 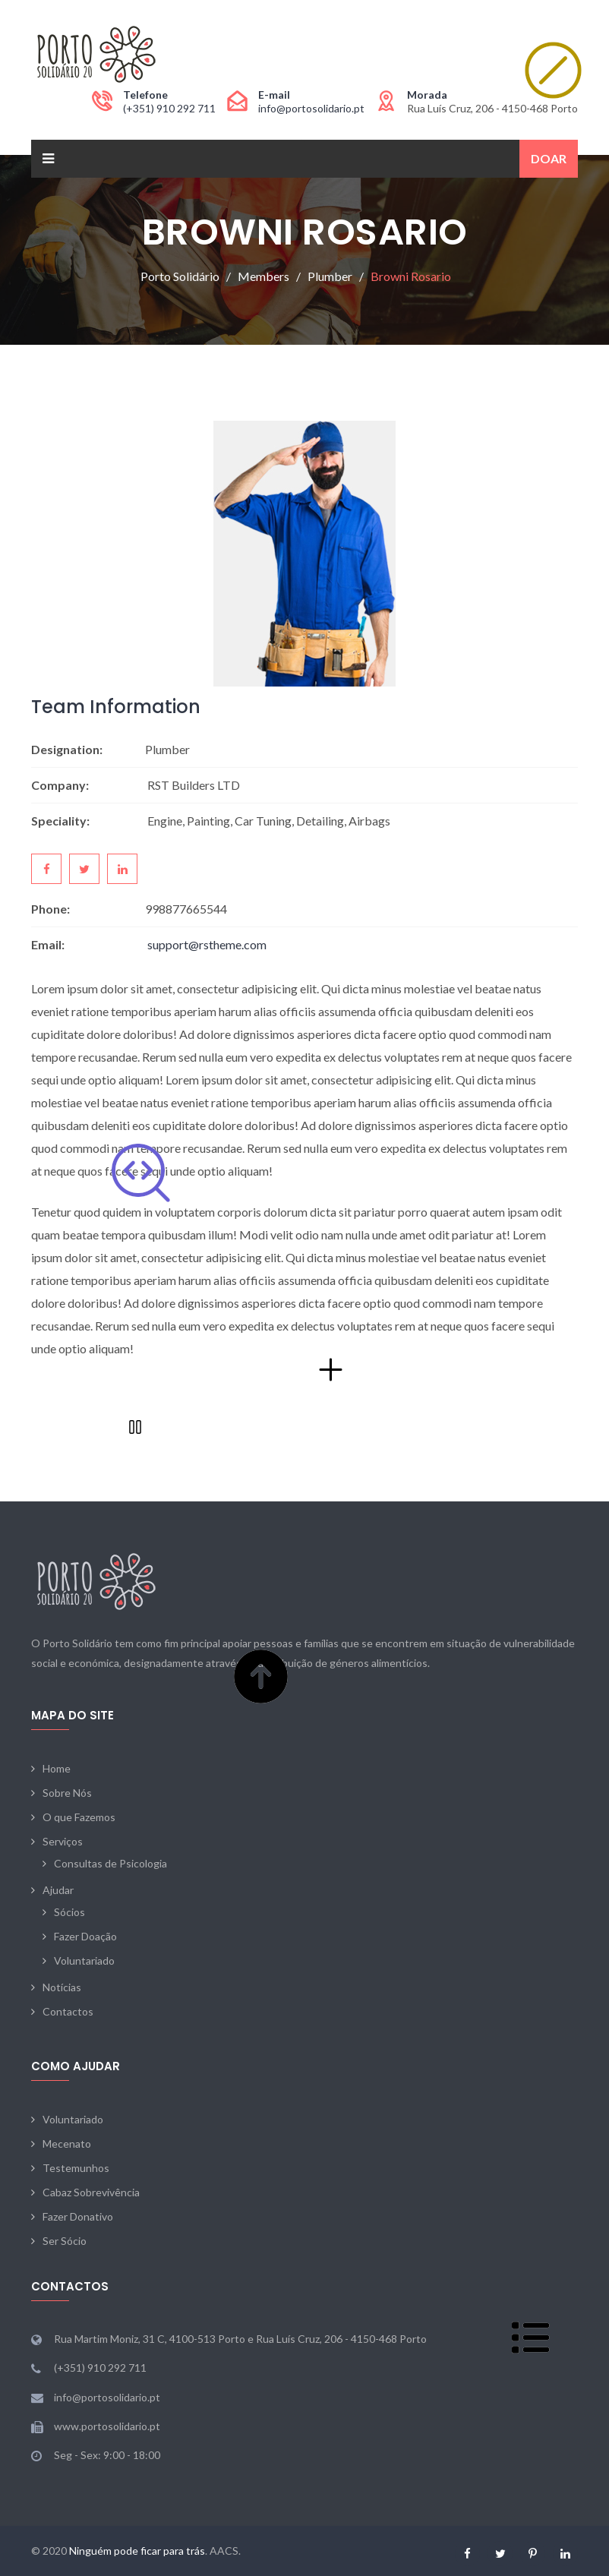 I want to click on skip this item or step, so click(x=553, y=70).